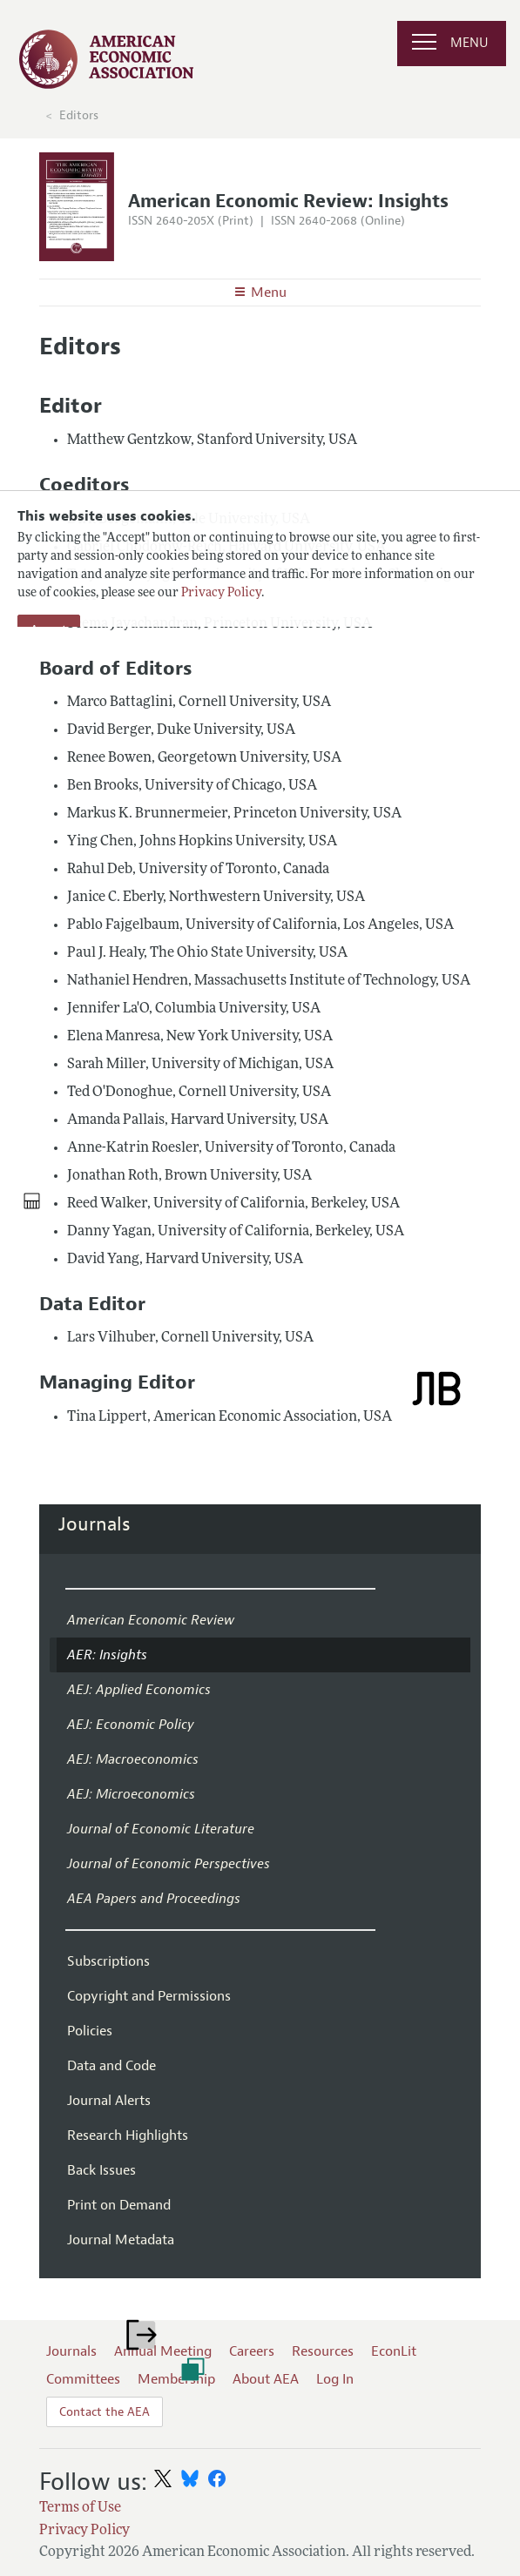  What do you see at coordinates (436, 1389) in the screenshot?
I see `indicates Kyrgyzstani som currency` at bounding box center [436, 1389].